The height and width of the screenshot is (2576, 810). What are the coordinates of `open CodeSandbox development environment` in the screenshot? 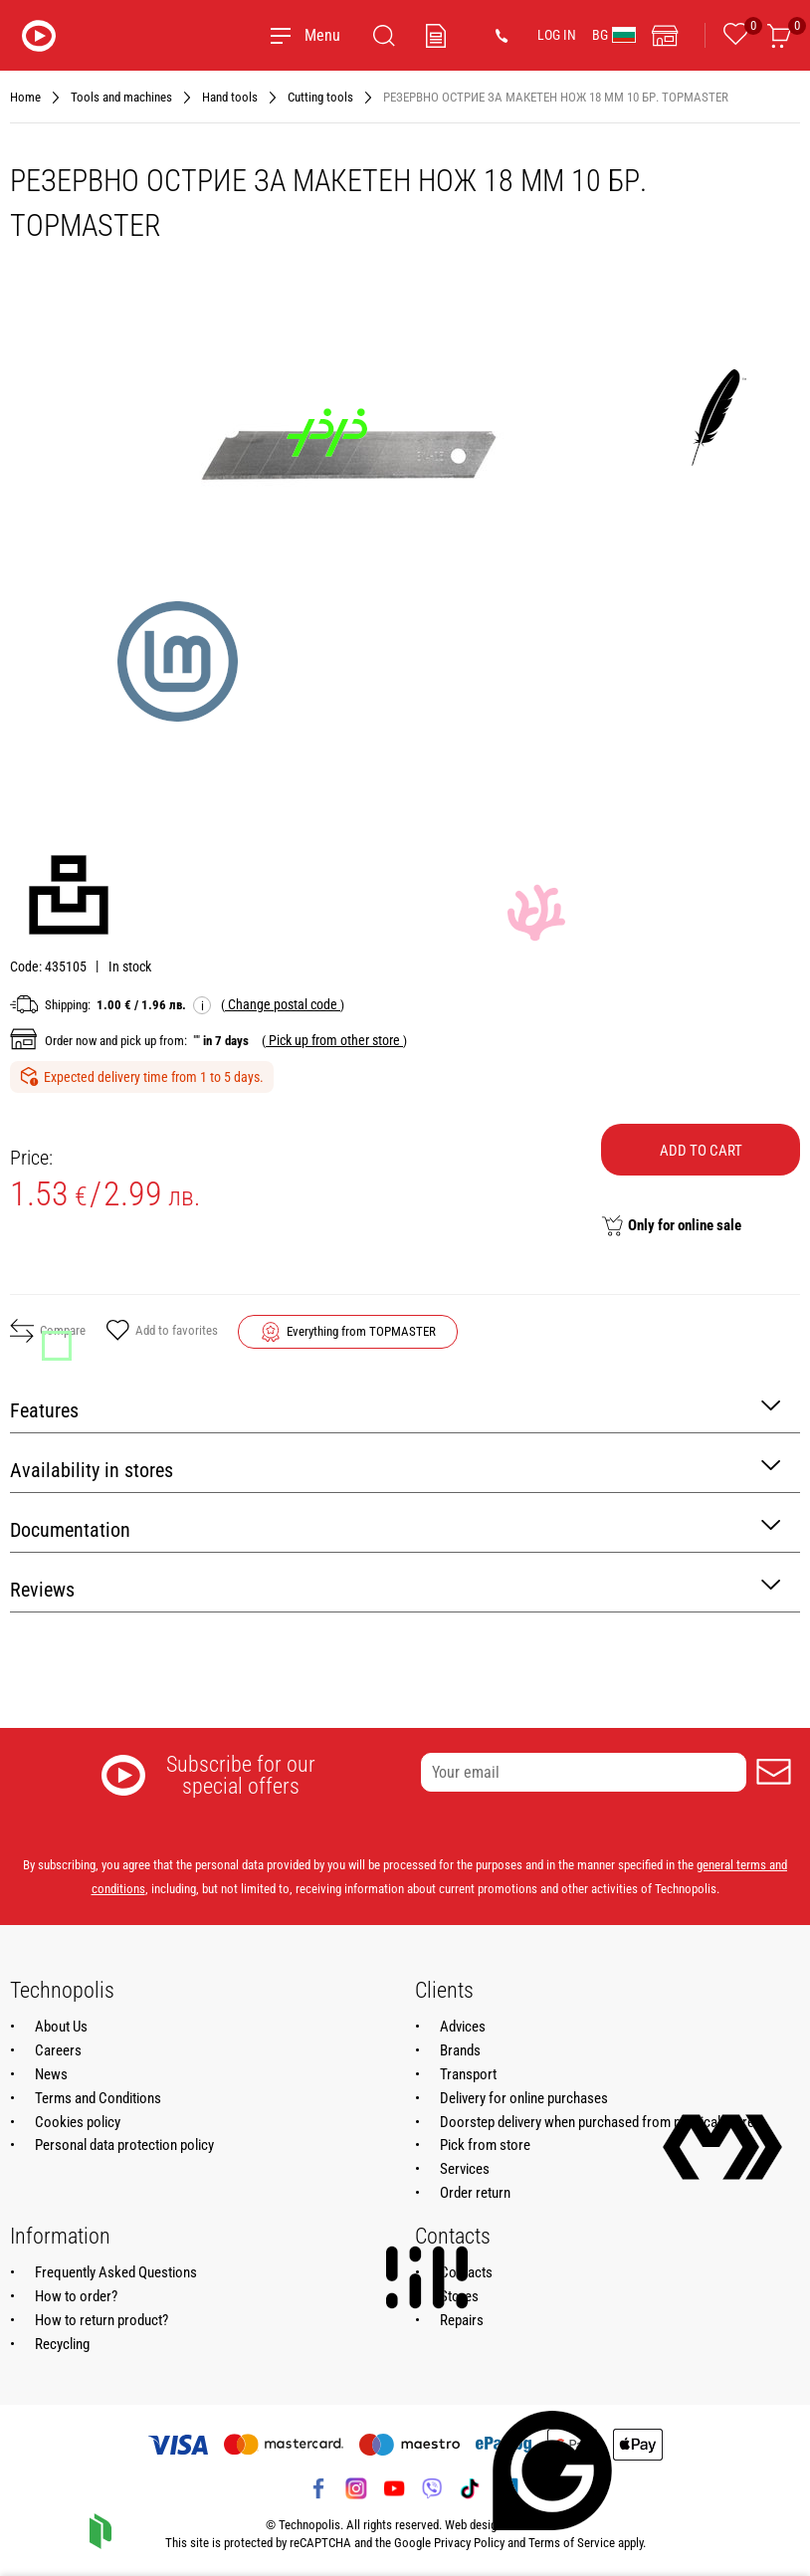 It's located at (57, 1346).